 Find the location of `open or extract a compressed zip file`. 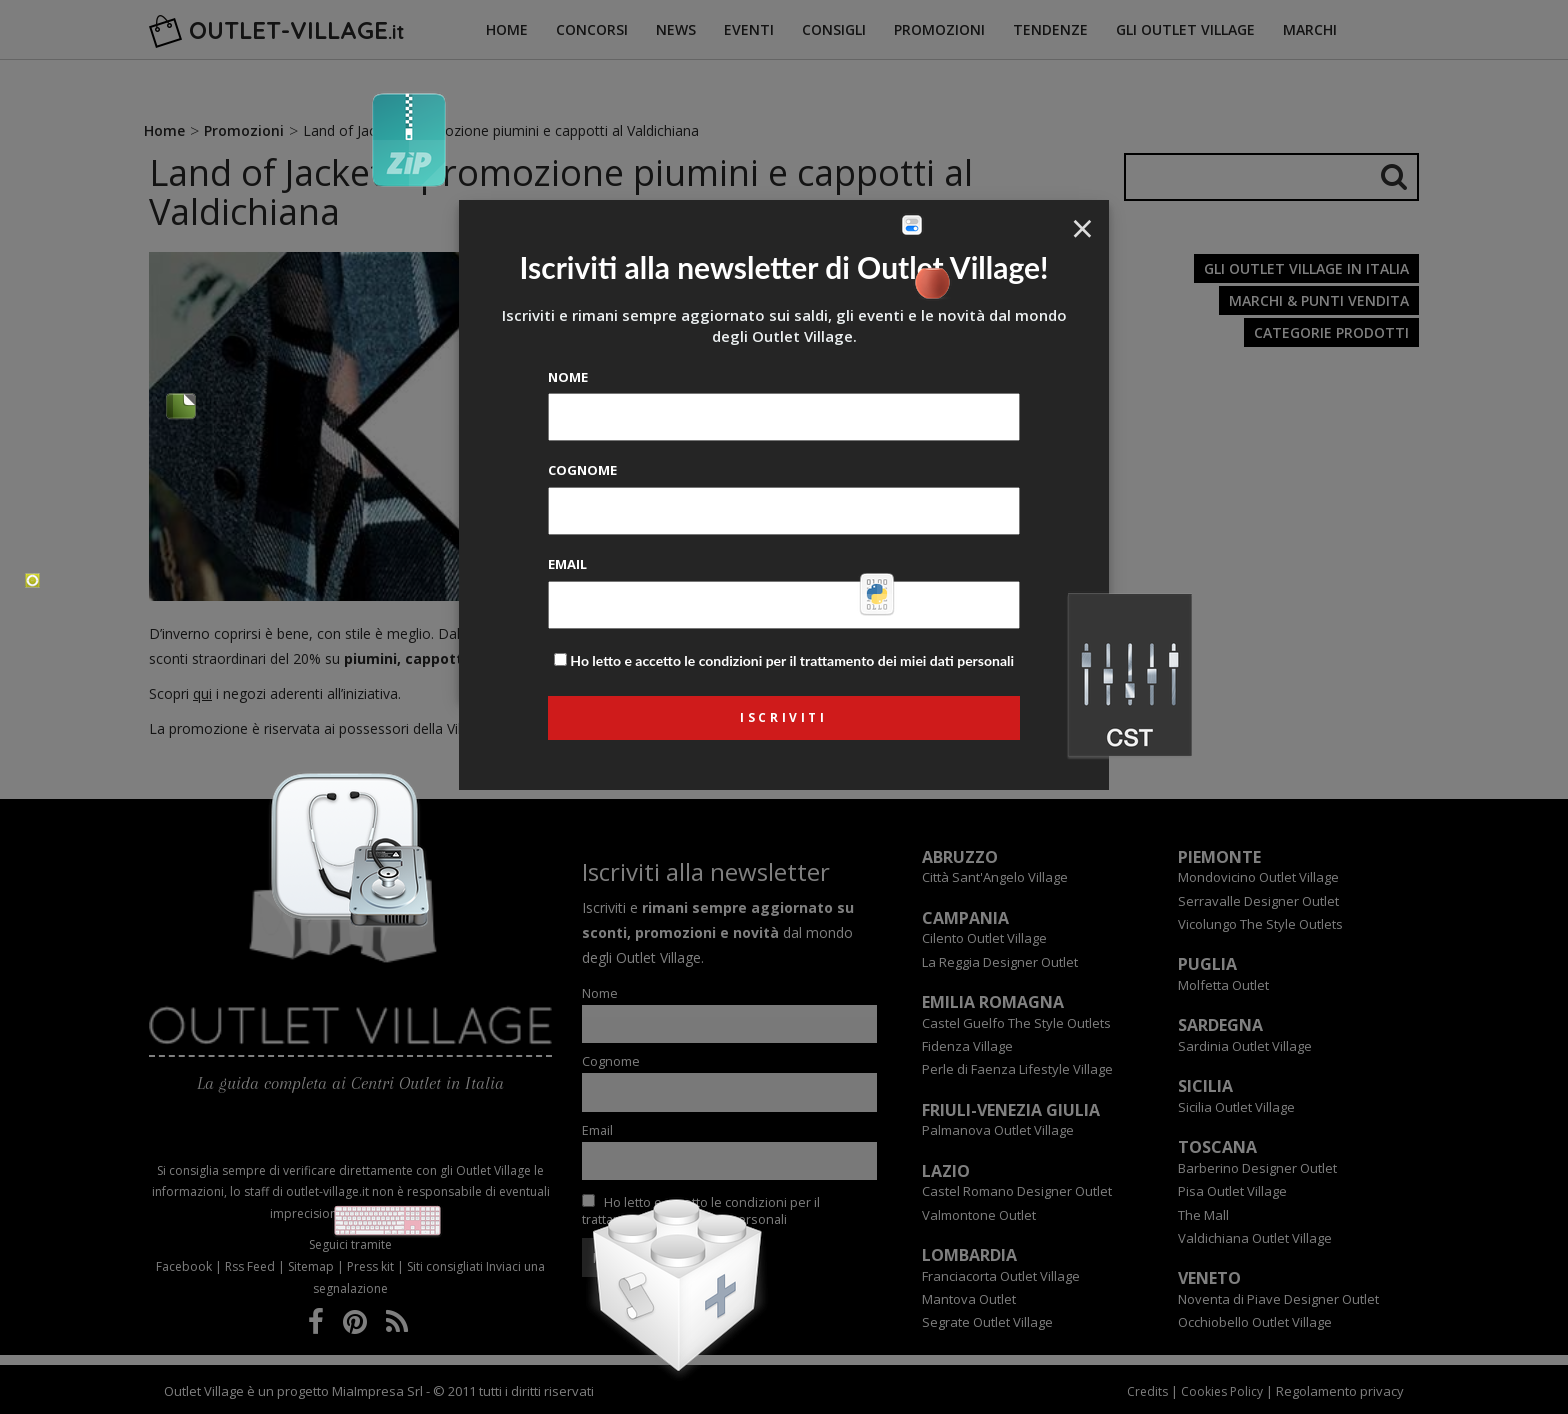

open or extract a compressed zip file is located at coordinates (409, 140).